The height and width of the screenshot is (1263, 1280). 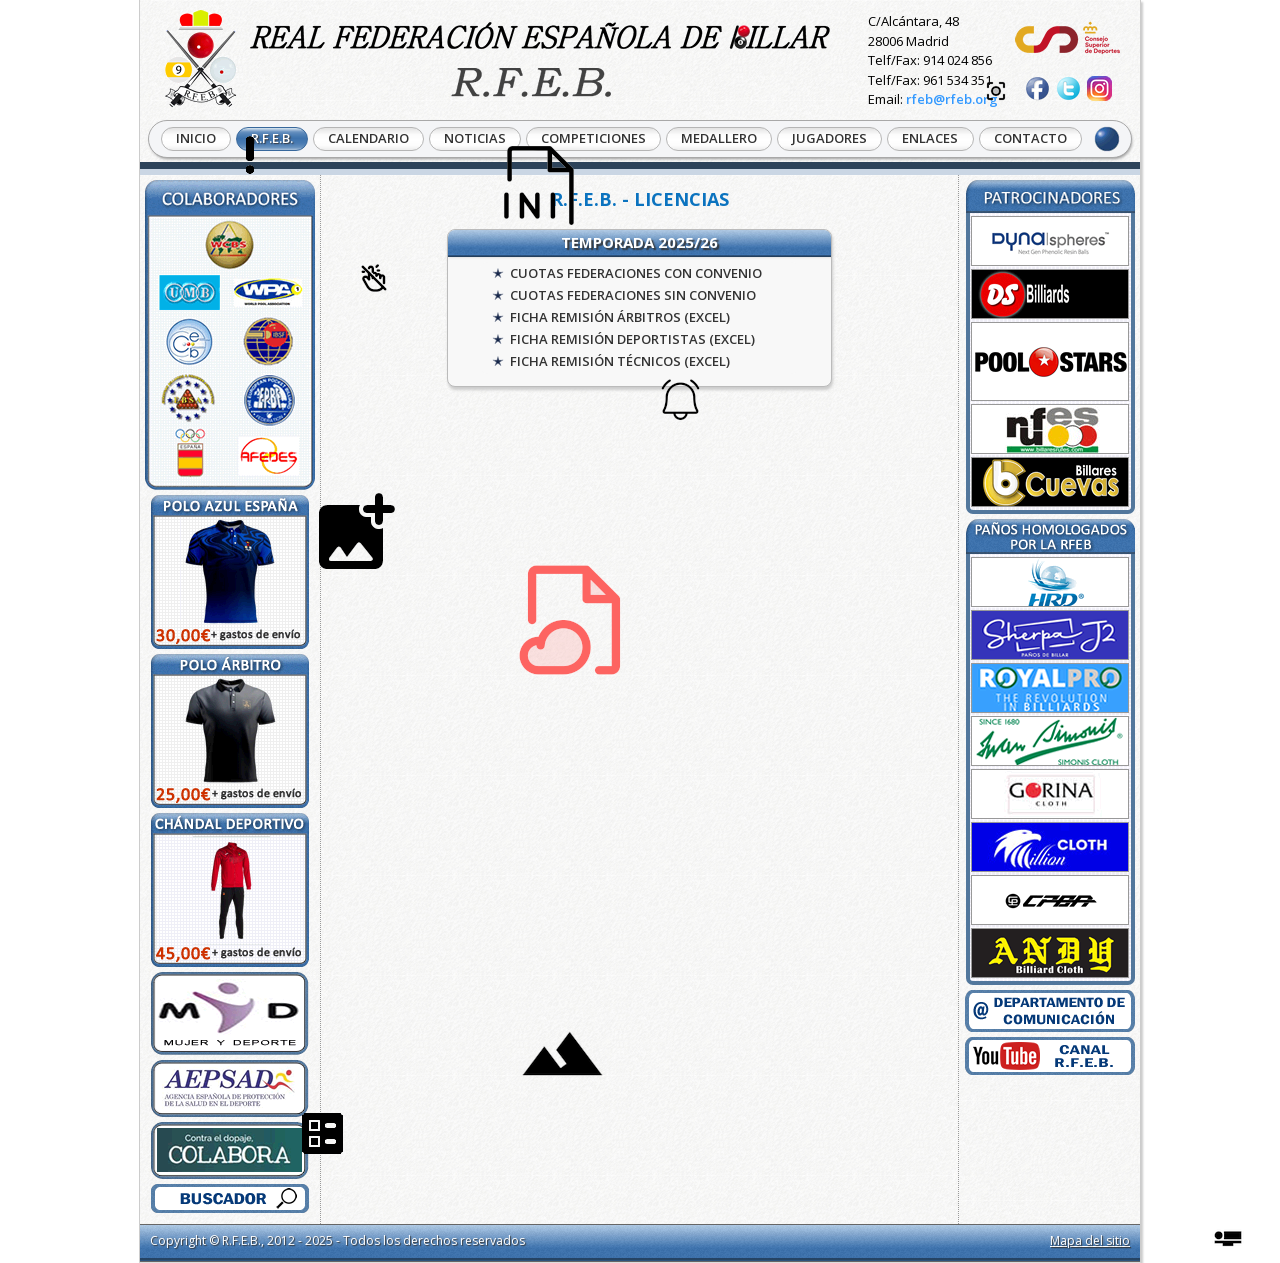 I want to click on click or tap interaction disabled, so click(x=374, y=278).